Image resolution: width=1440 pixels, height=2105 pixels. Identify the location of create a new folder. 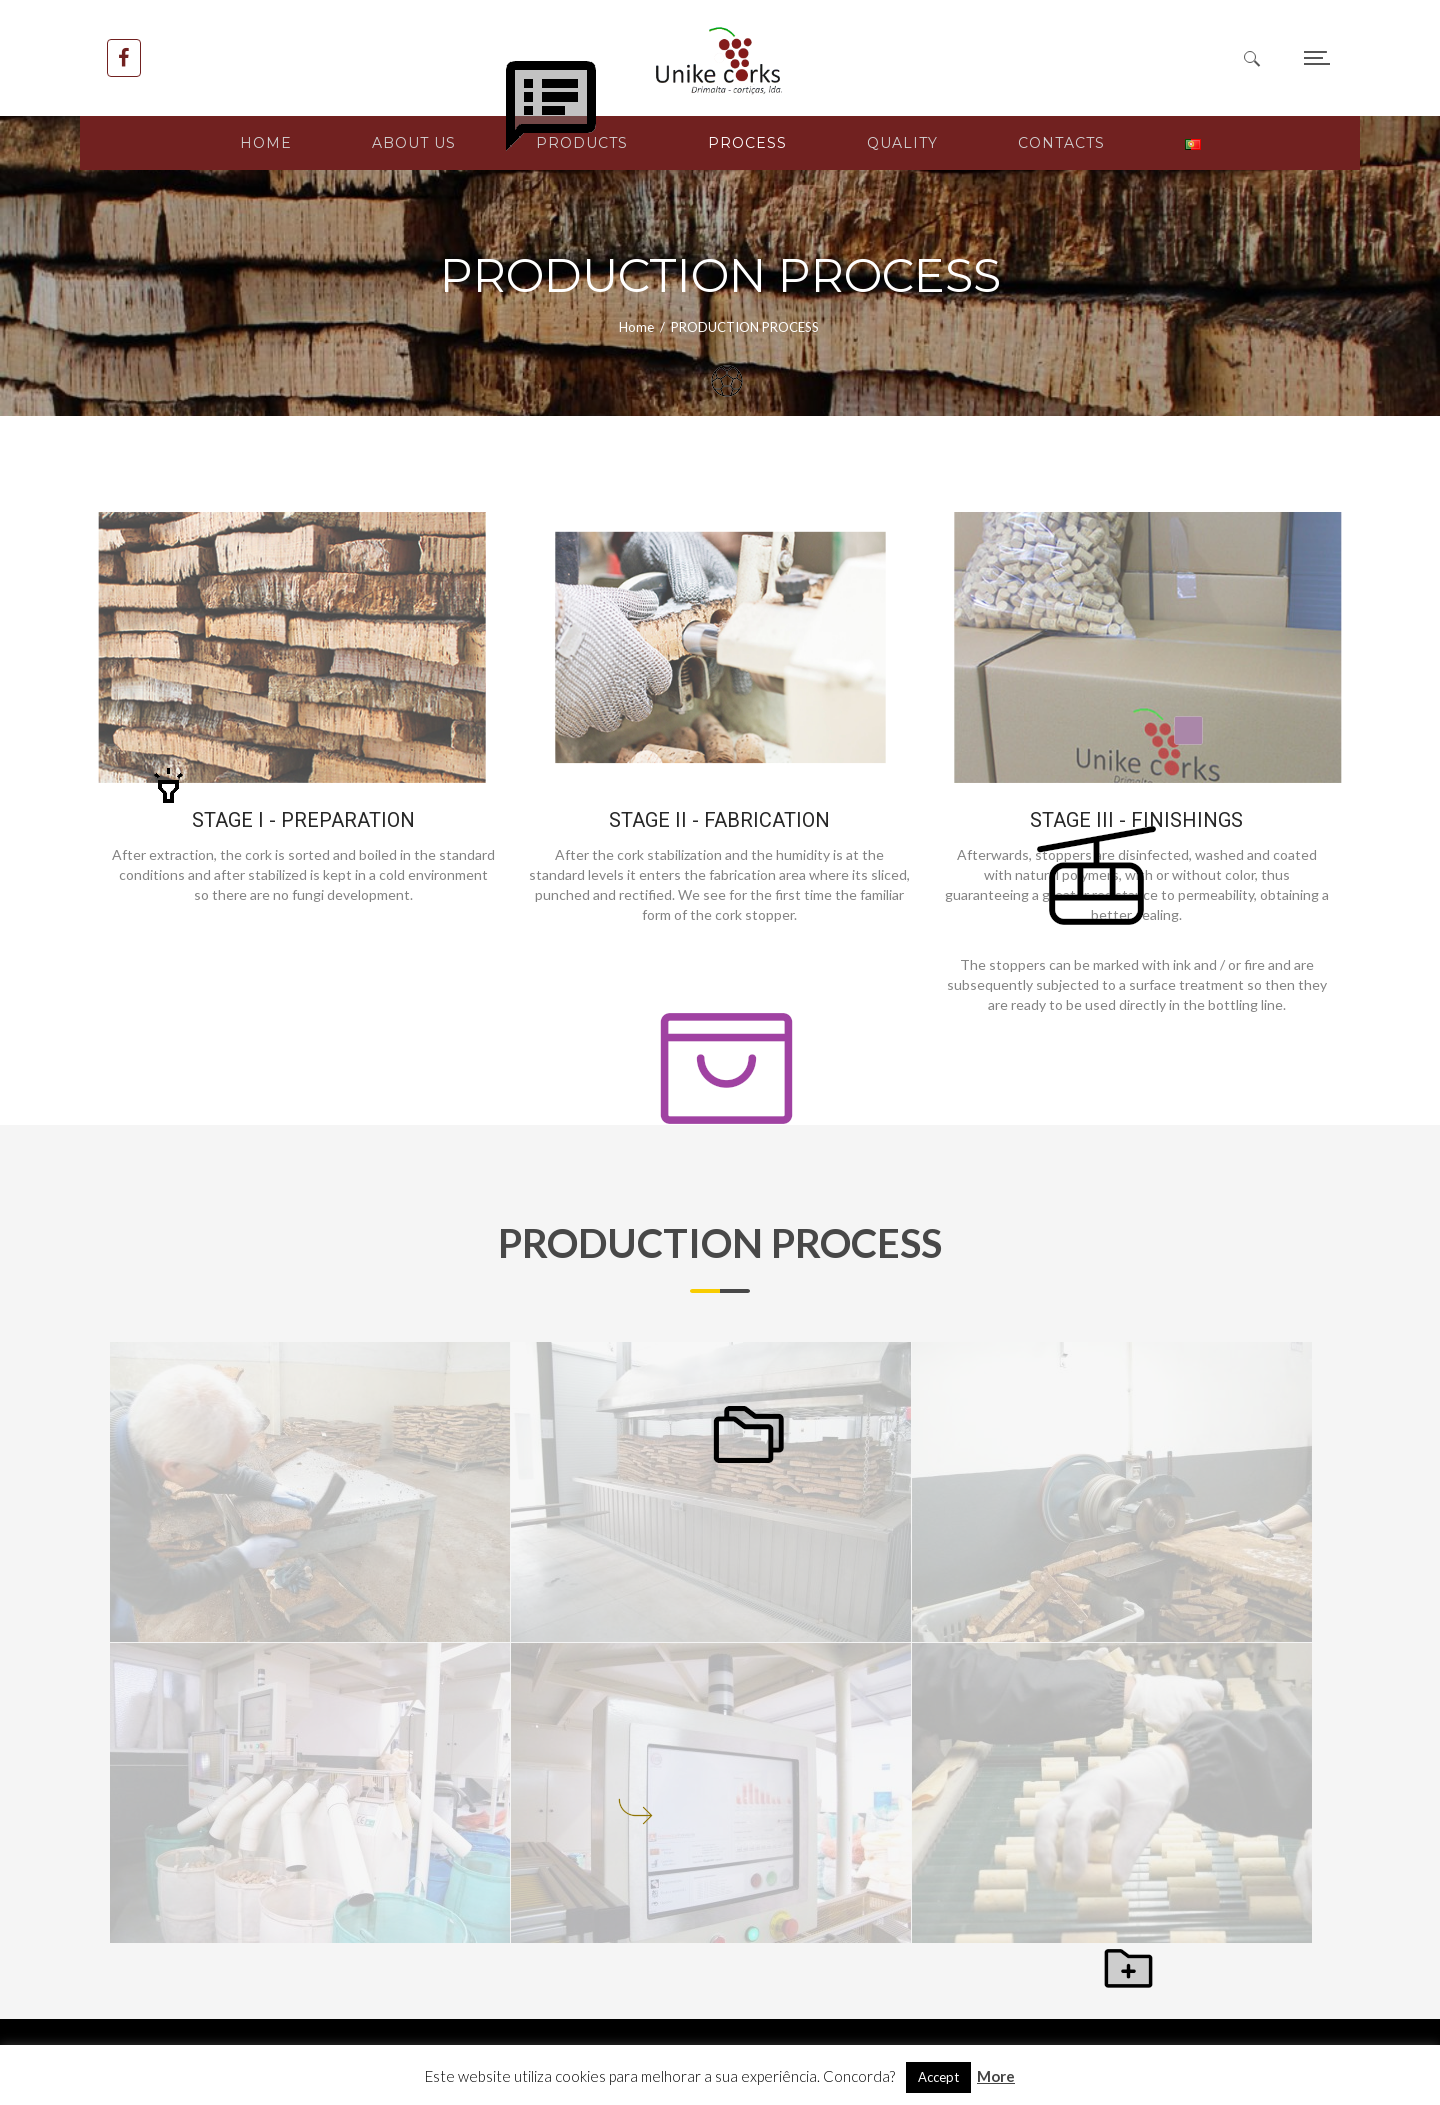
(1128, 1967).